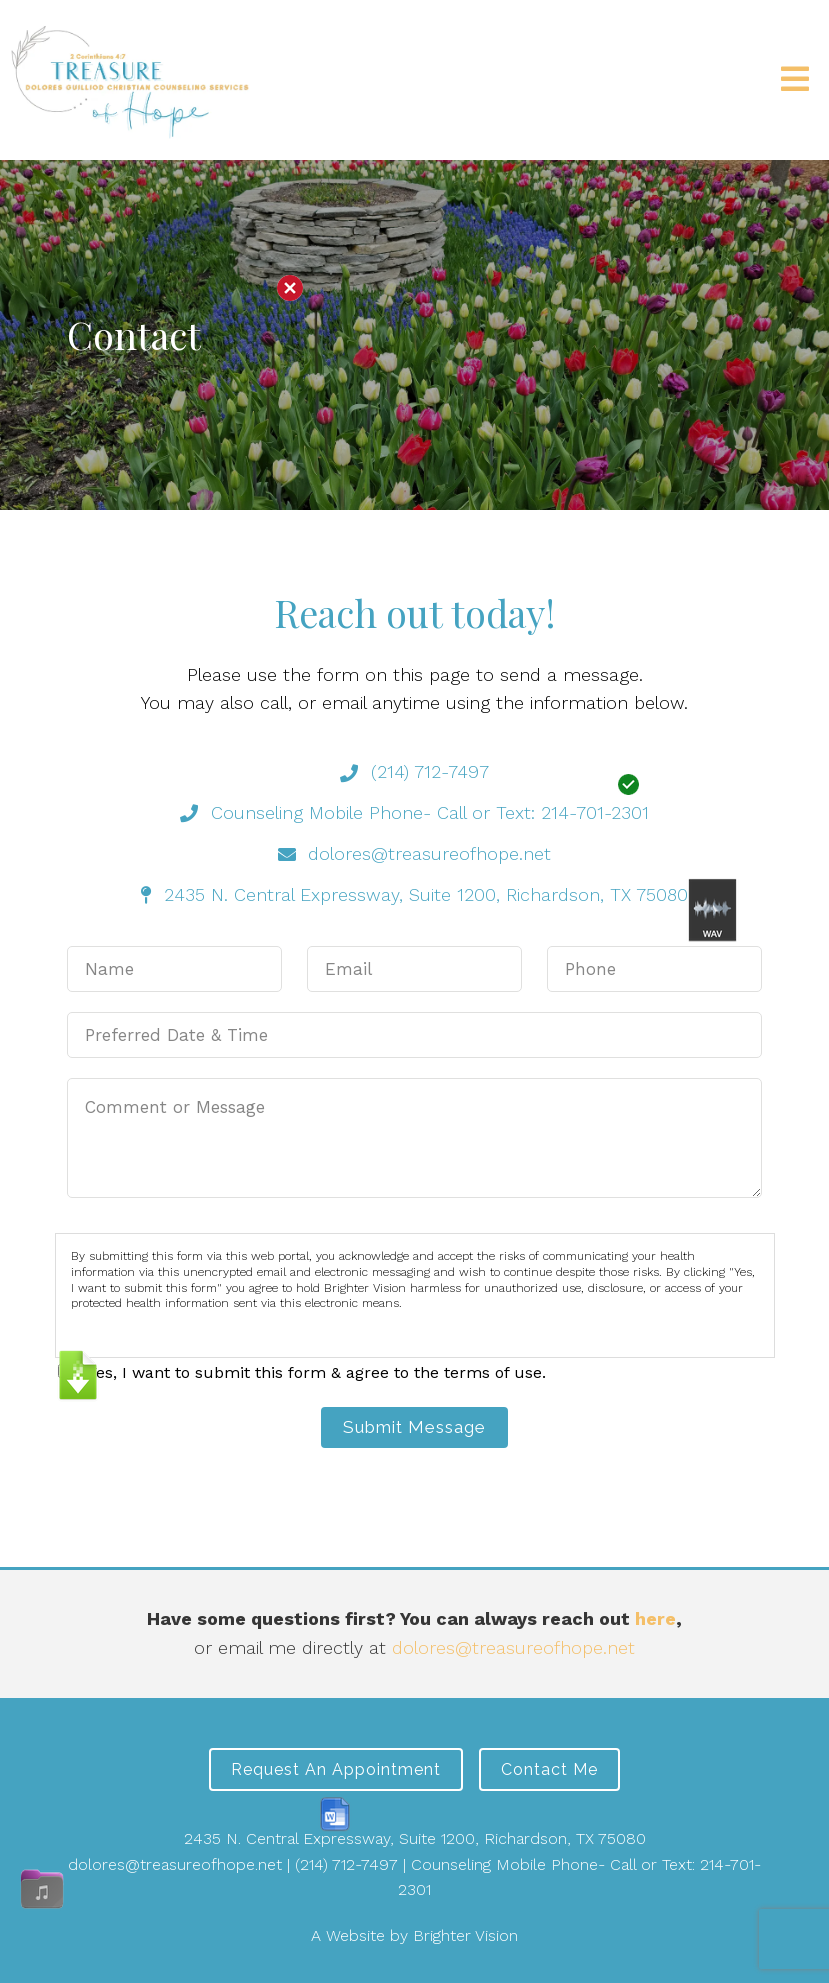  I want to click on a WAV audio file in GarageBand or Logic Pro, so click(712, 911).